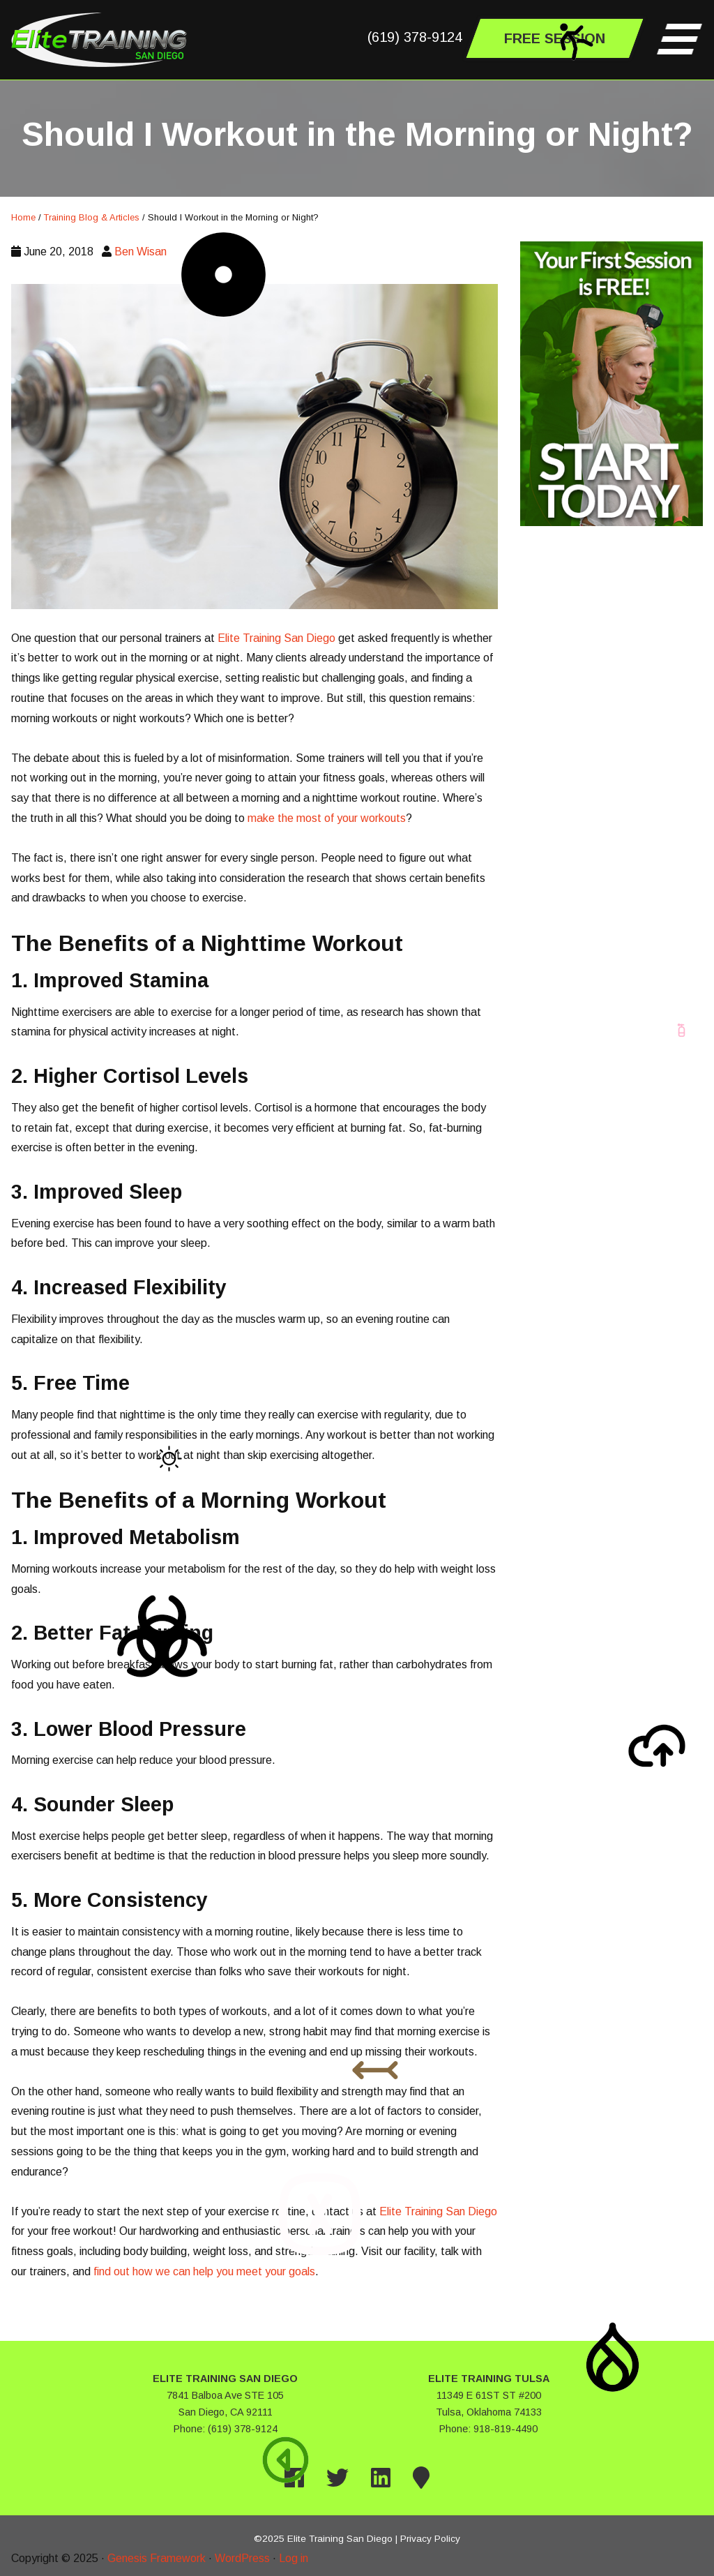 Image resolution: width=714 pixels, height=2576 pixels. What do you see at coordinates (681, 1030) in the screenshot?
I see `access scuba diving equipment or gear` at bounding box center [681, 1030].